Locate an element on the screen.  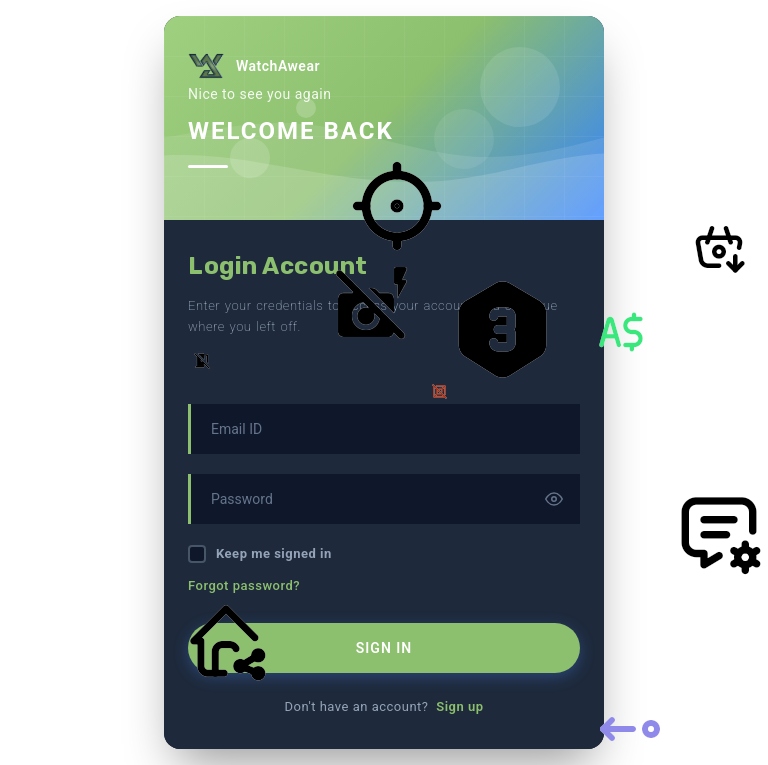
camera flash is disabled is located at coordinates (373, 302).